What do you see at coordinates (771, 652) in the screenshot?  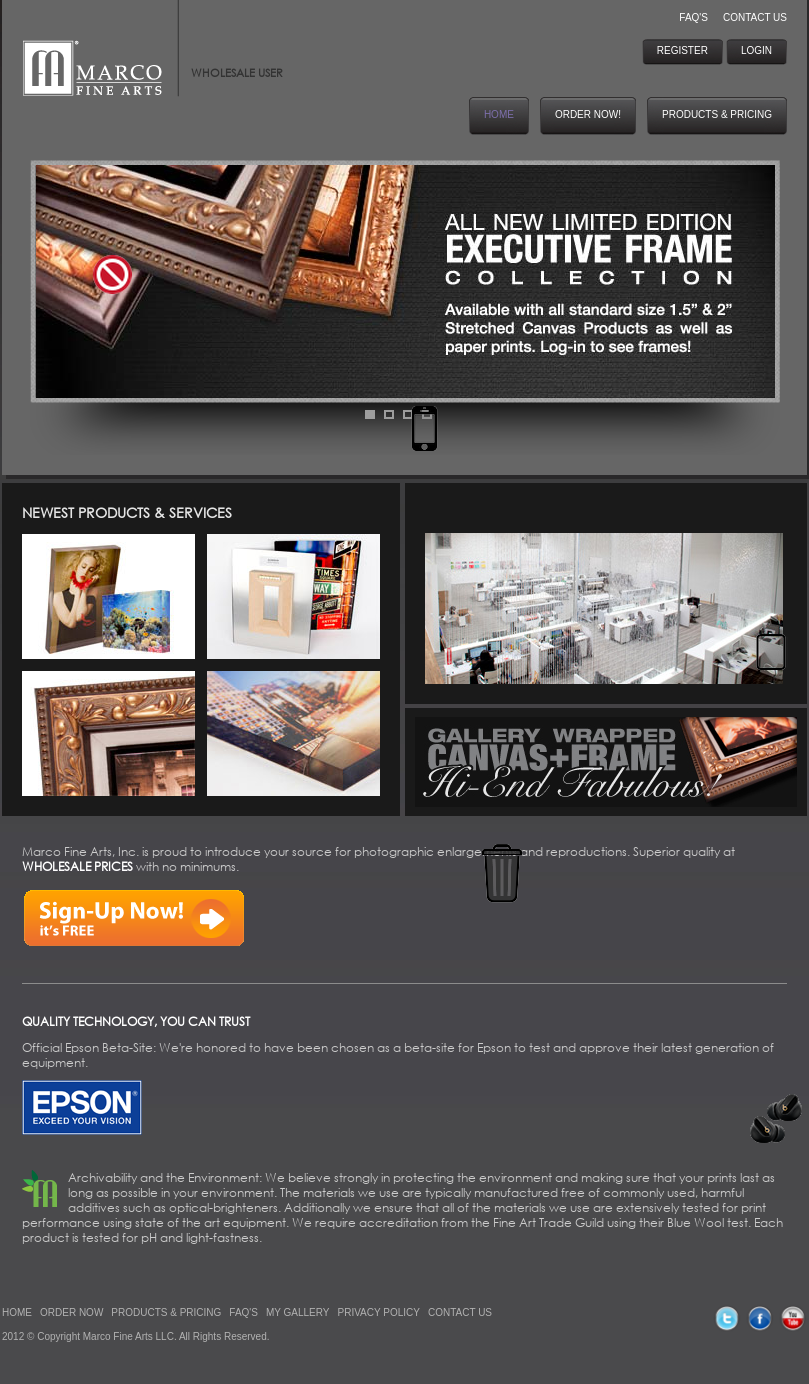 I see `iPad device with Face ID in sidebar navigation` at bounding box center [771, 652].